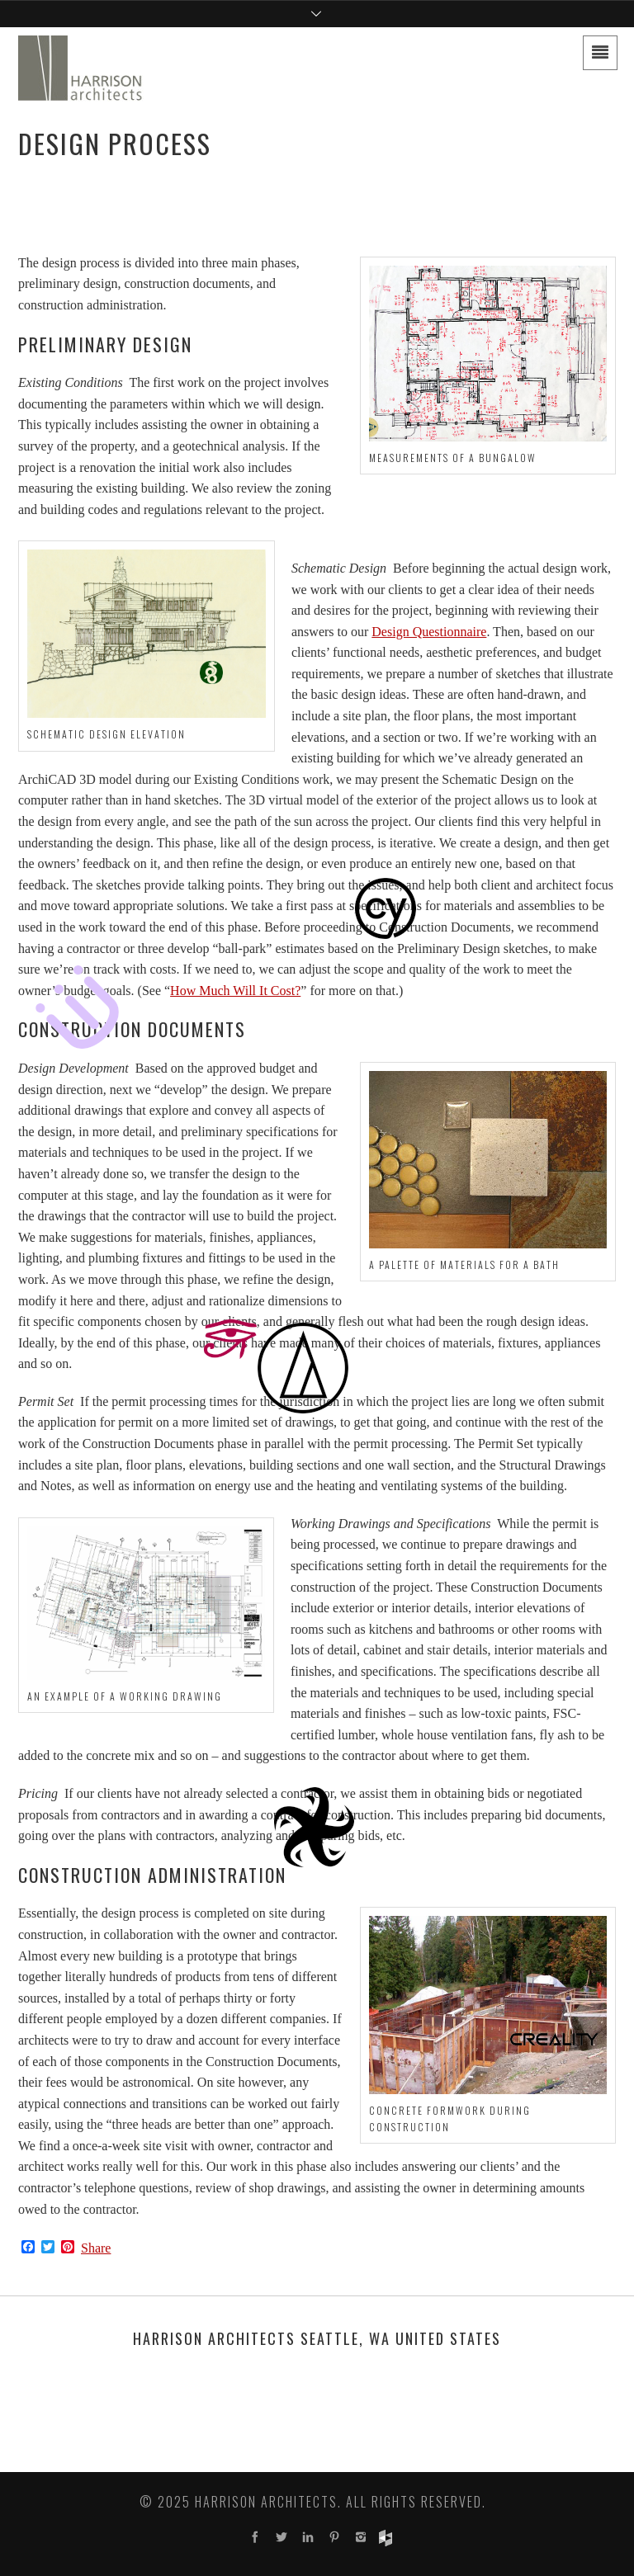 The height and width of the screenshot is (2576, 634). What do you see at coordinates (386, 908) in the screenshot?
I see `cypress testing framework logo` at bounding box center [386, 908].